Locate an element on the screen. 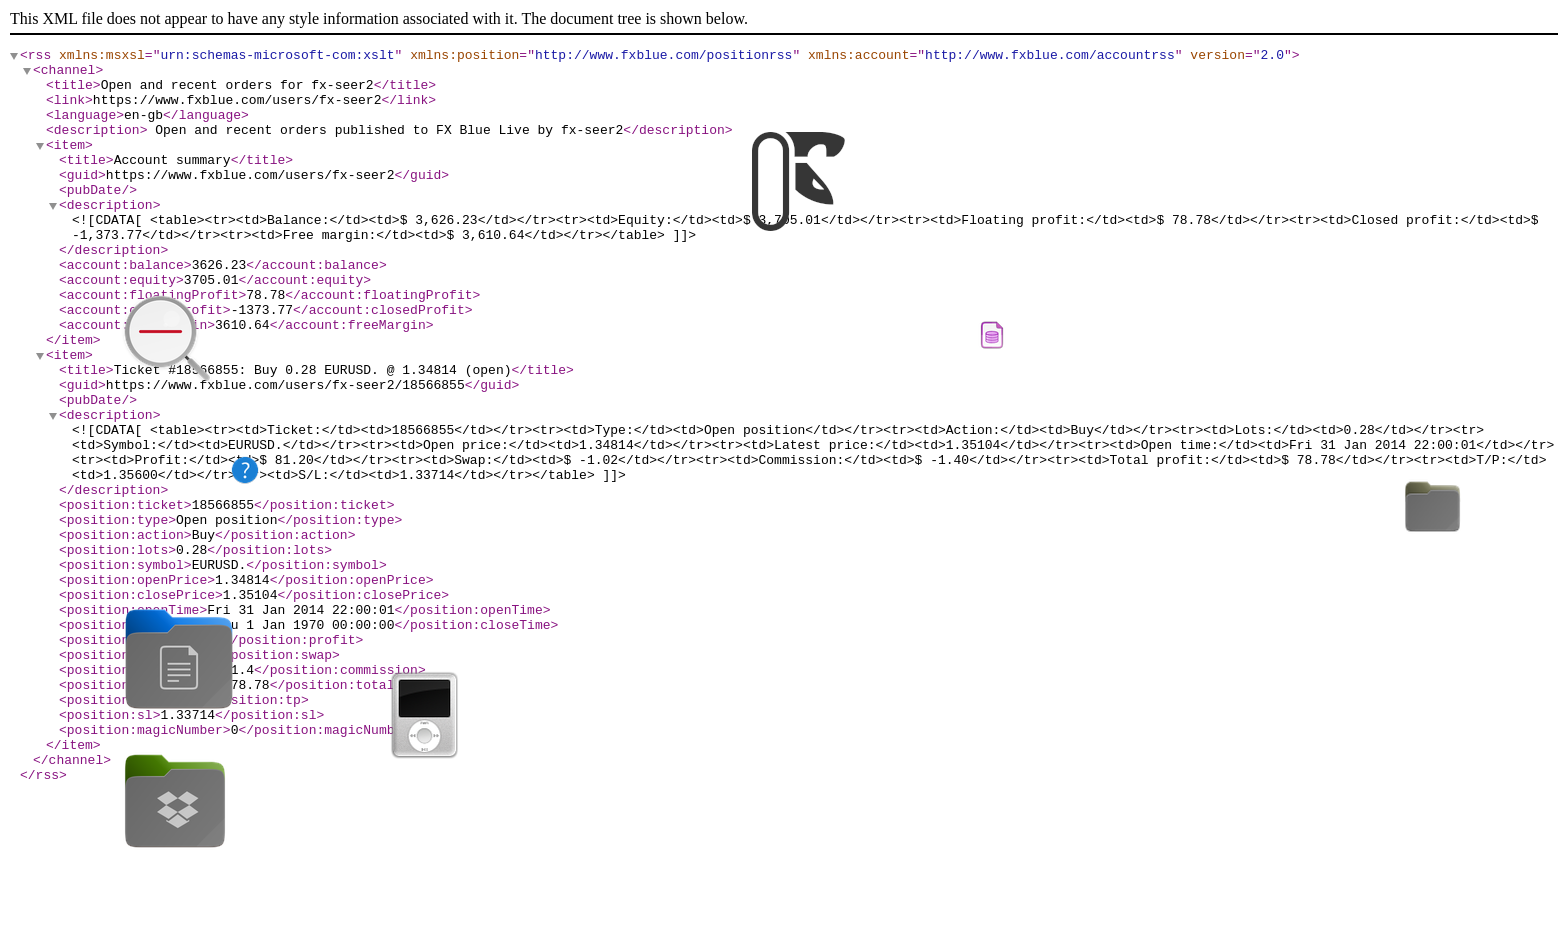  open folder to view files is located at coordinates (1432, 506).